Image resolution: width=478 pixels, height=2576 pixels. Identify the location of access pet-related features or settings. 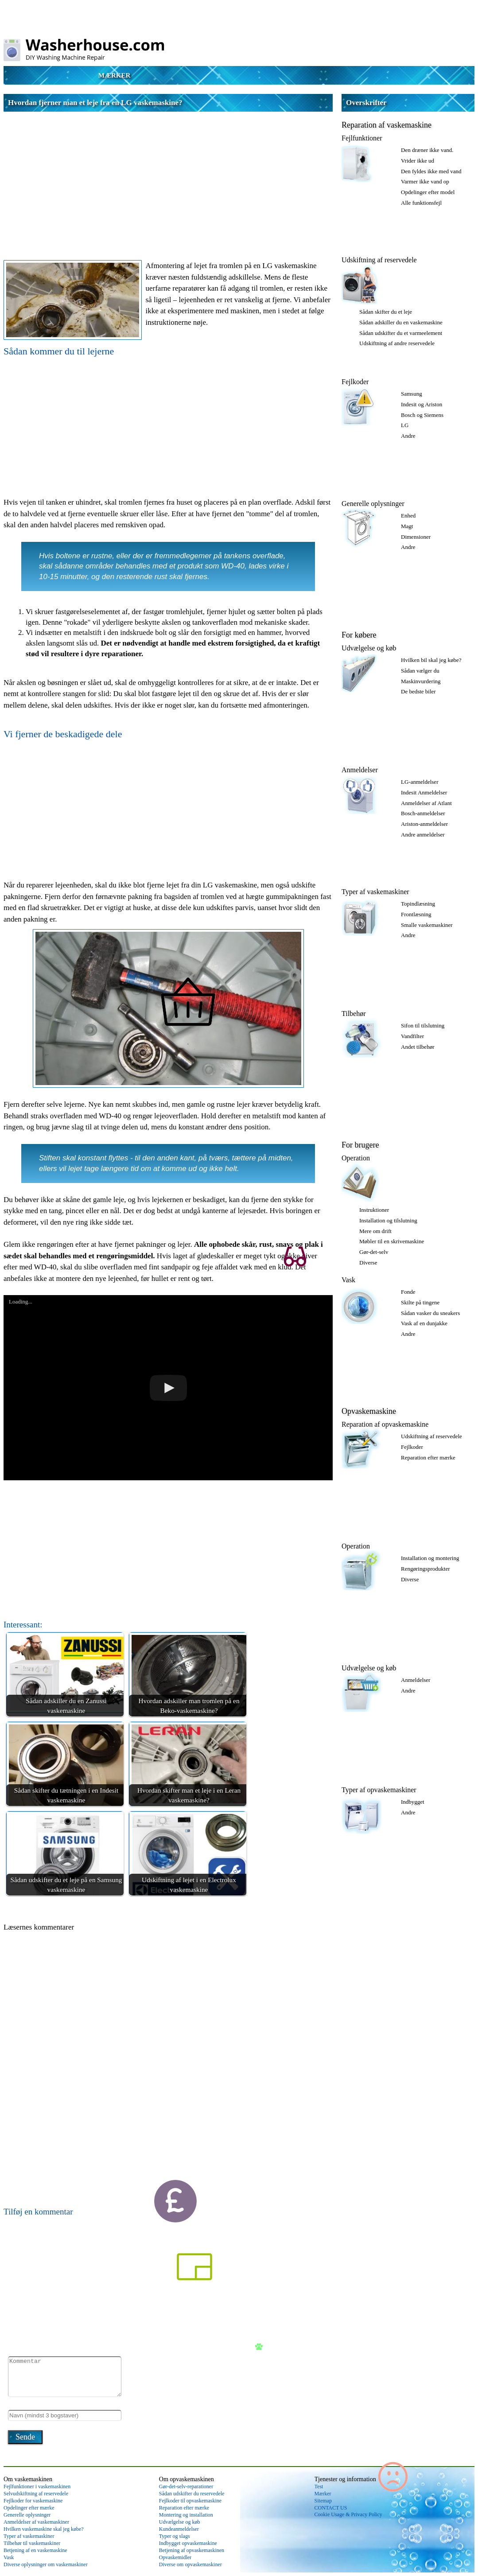
(259, 2346).